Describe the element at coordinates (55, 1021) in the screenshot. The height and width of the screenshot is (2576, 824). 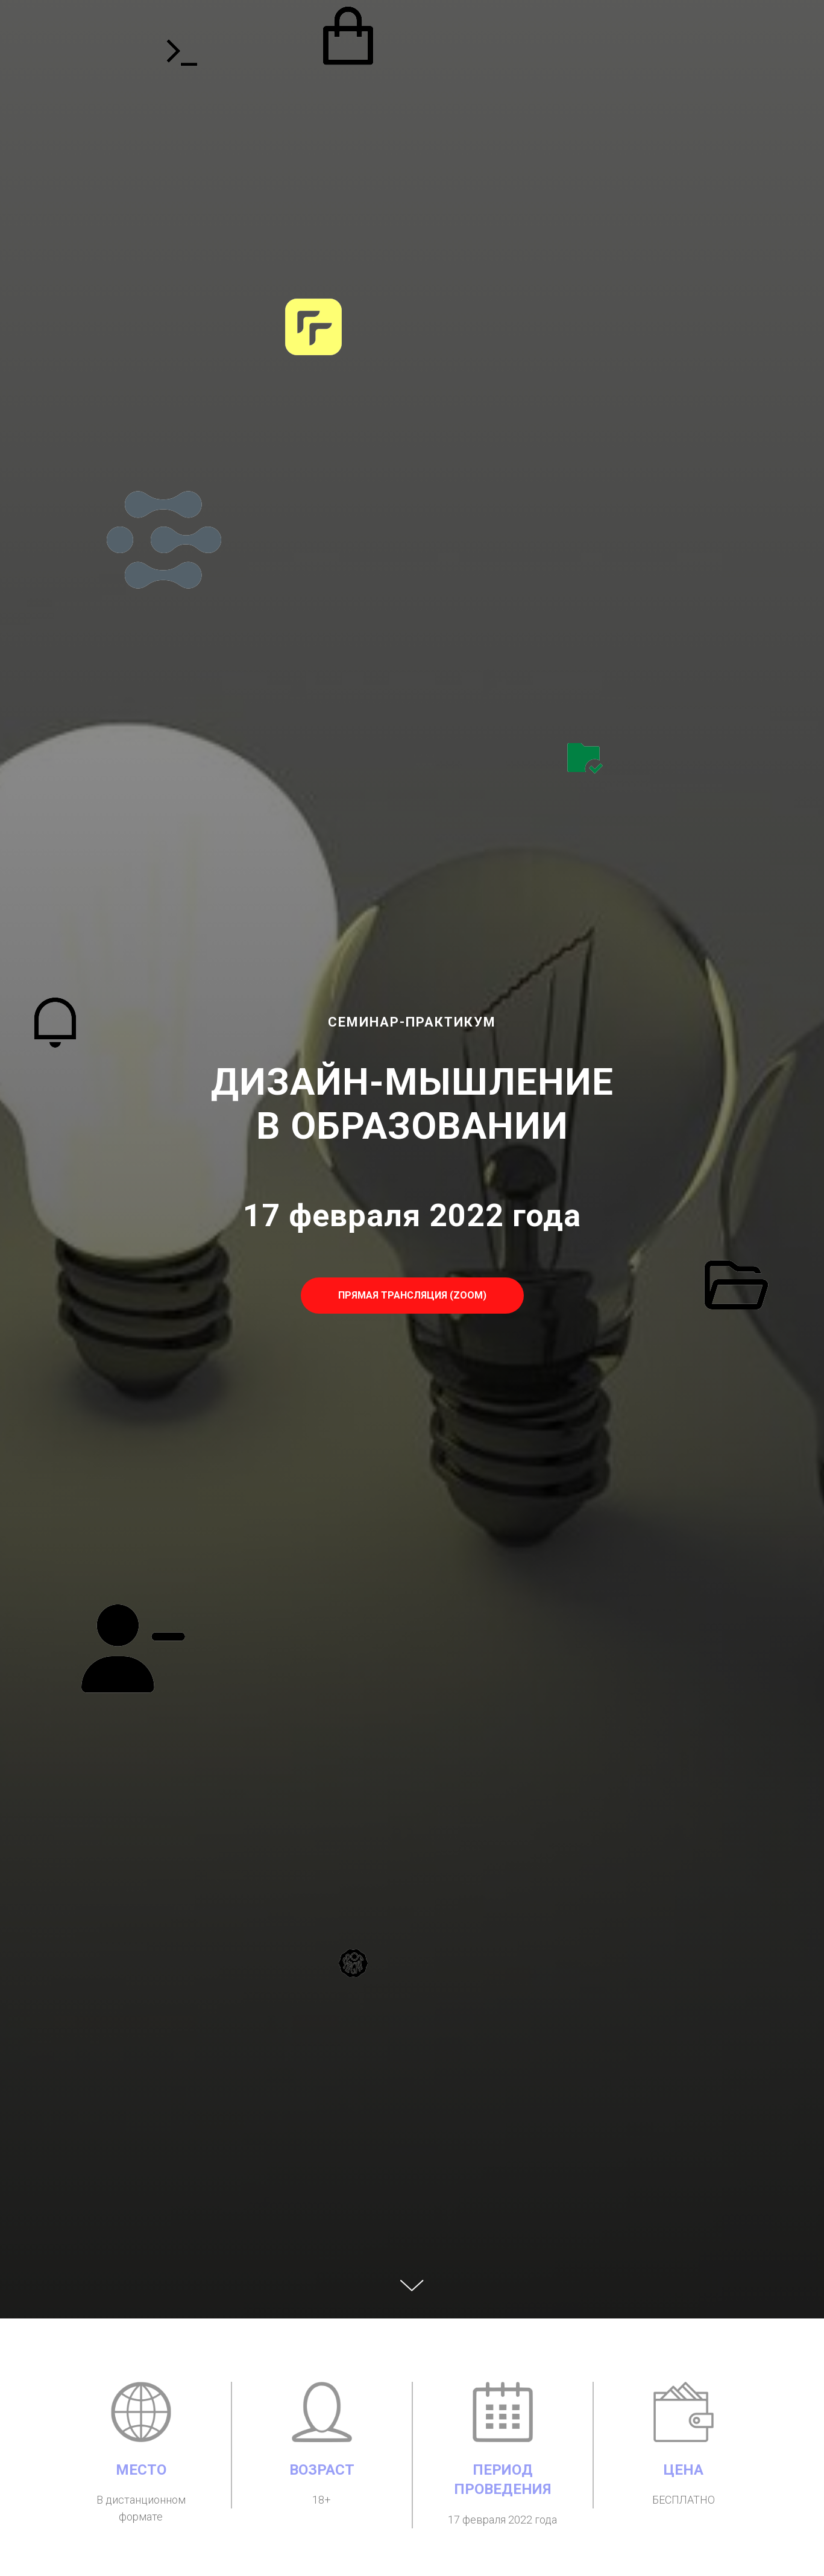
I see `view notifications` at that location.